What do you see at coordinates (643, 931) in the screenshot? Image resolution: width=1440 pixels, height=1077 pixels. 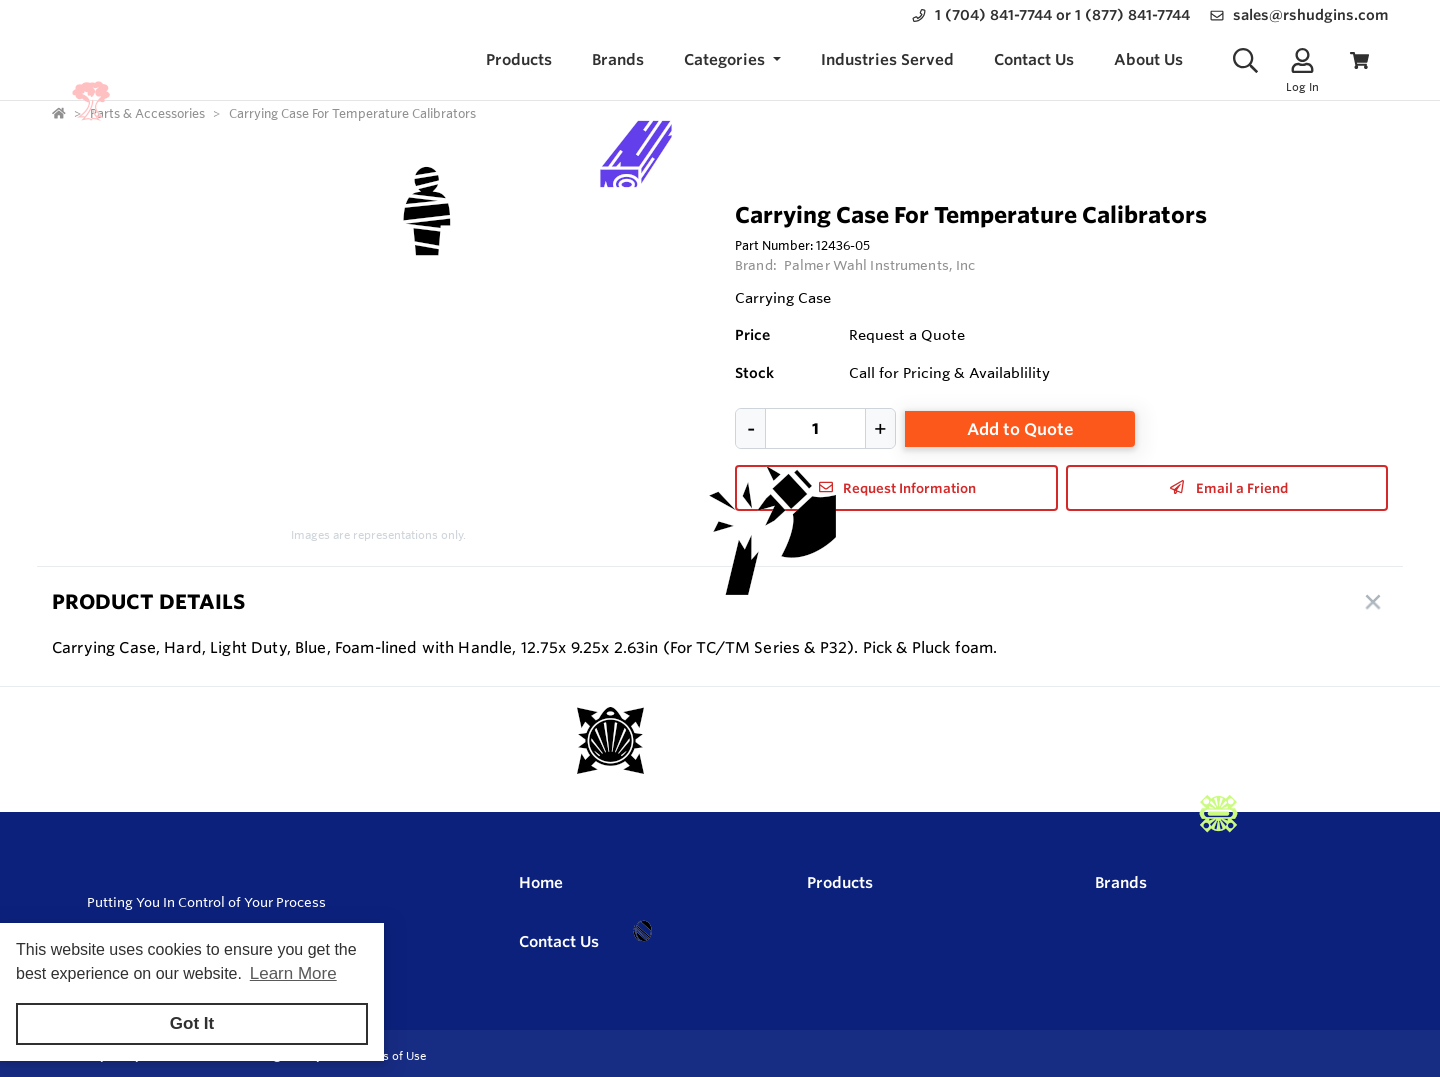 I see `represents a coin or currency item in-game` at bounding box center [643, 931].